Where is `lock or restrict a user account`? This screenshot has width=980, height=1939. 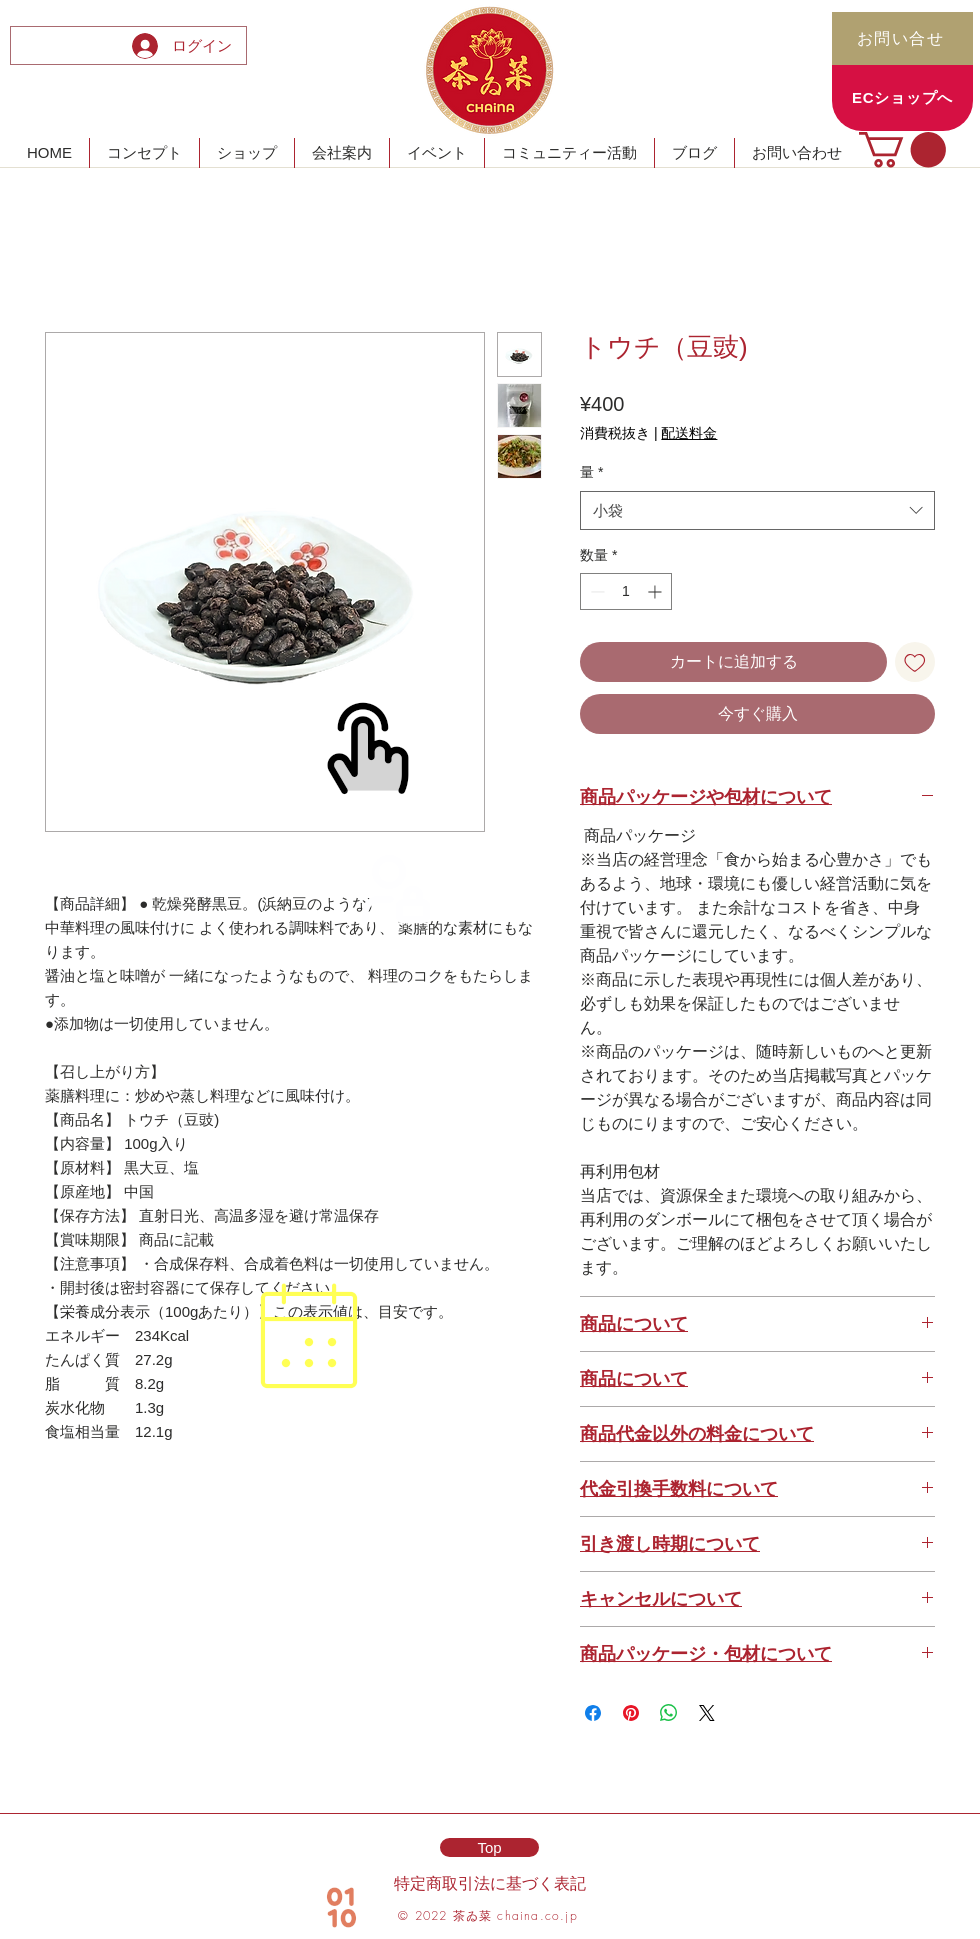 lock or restrict a user account is located at coordinates (396, 889).